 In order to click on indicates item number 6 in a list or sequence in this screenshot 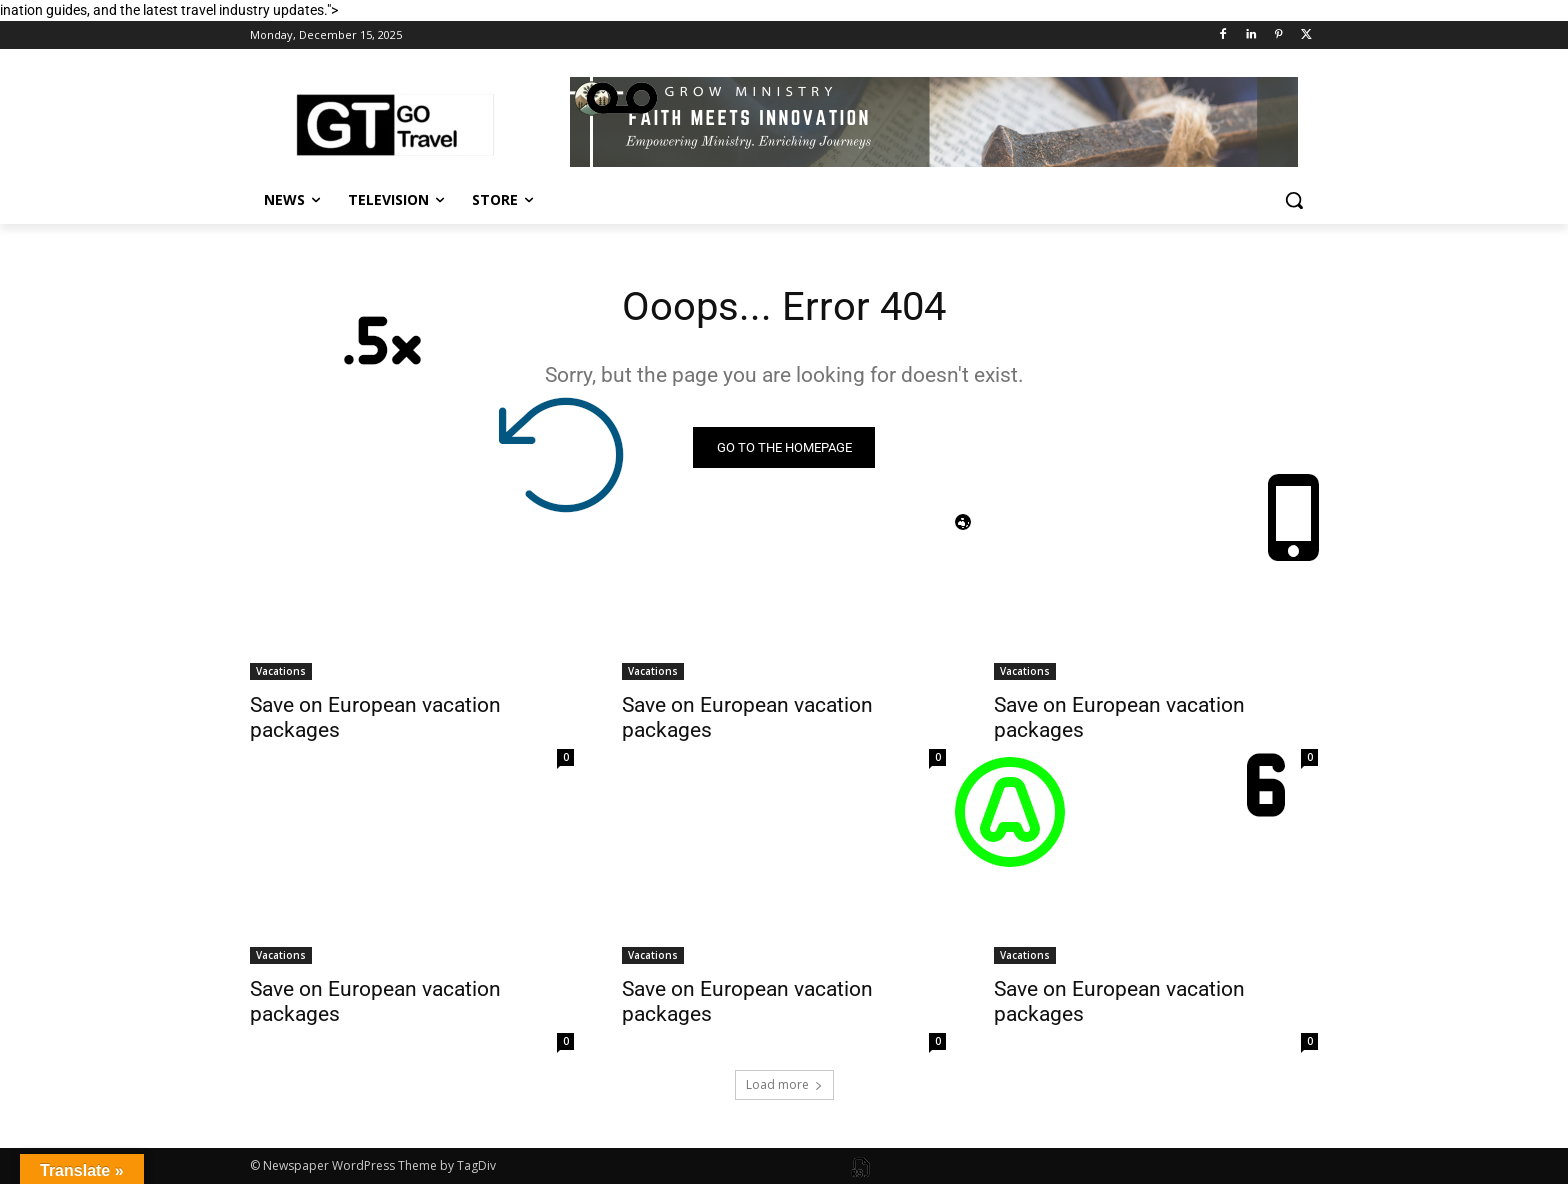, I will do `click(1266, 785)`.